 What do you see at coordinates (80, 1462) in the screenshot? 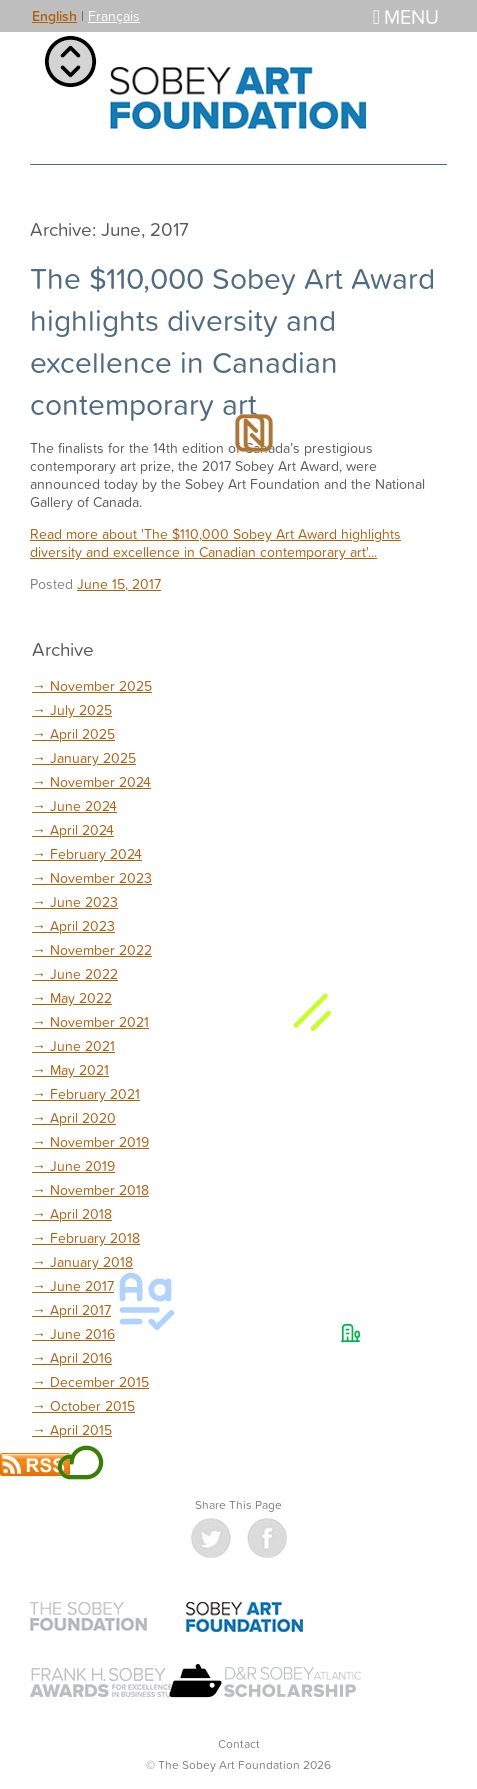
I see `access cloud storage` at bounding box center [80, 1462].